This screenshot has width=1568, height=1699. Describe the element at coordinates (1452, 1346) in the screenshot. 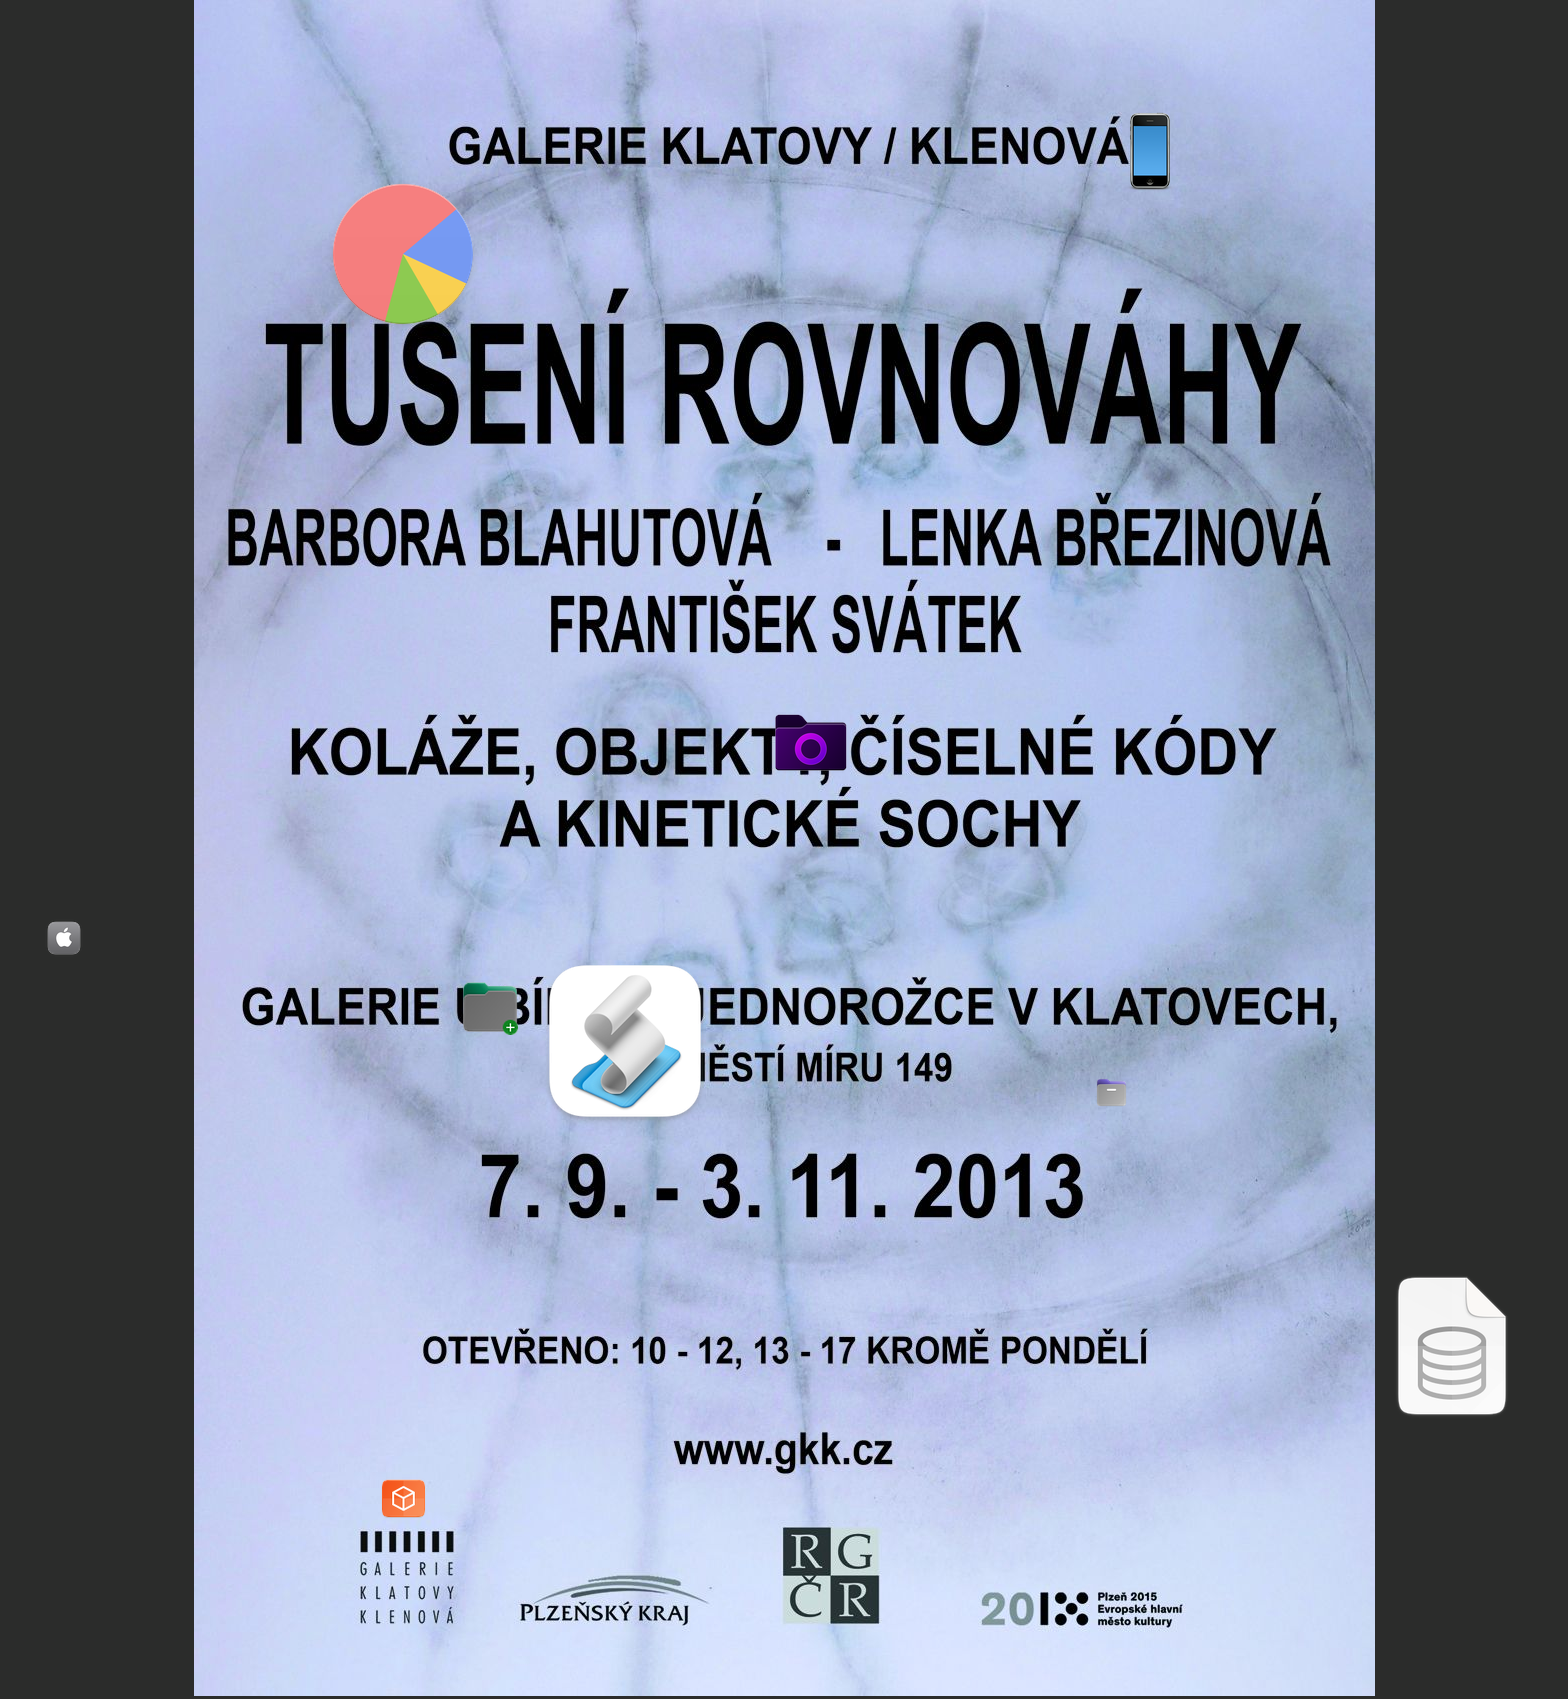

I see `sql database file` at that location.